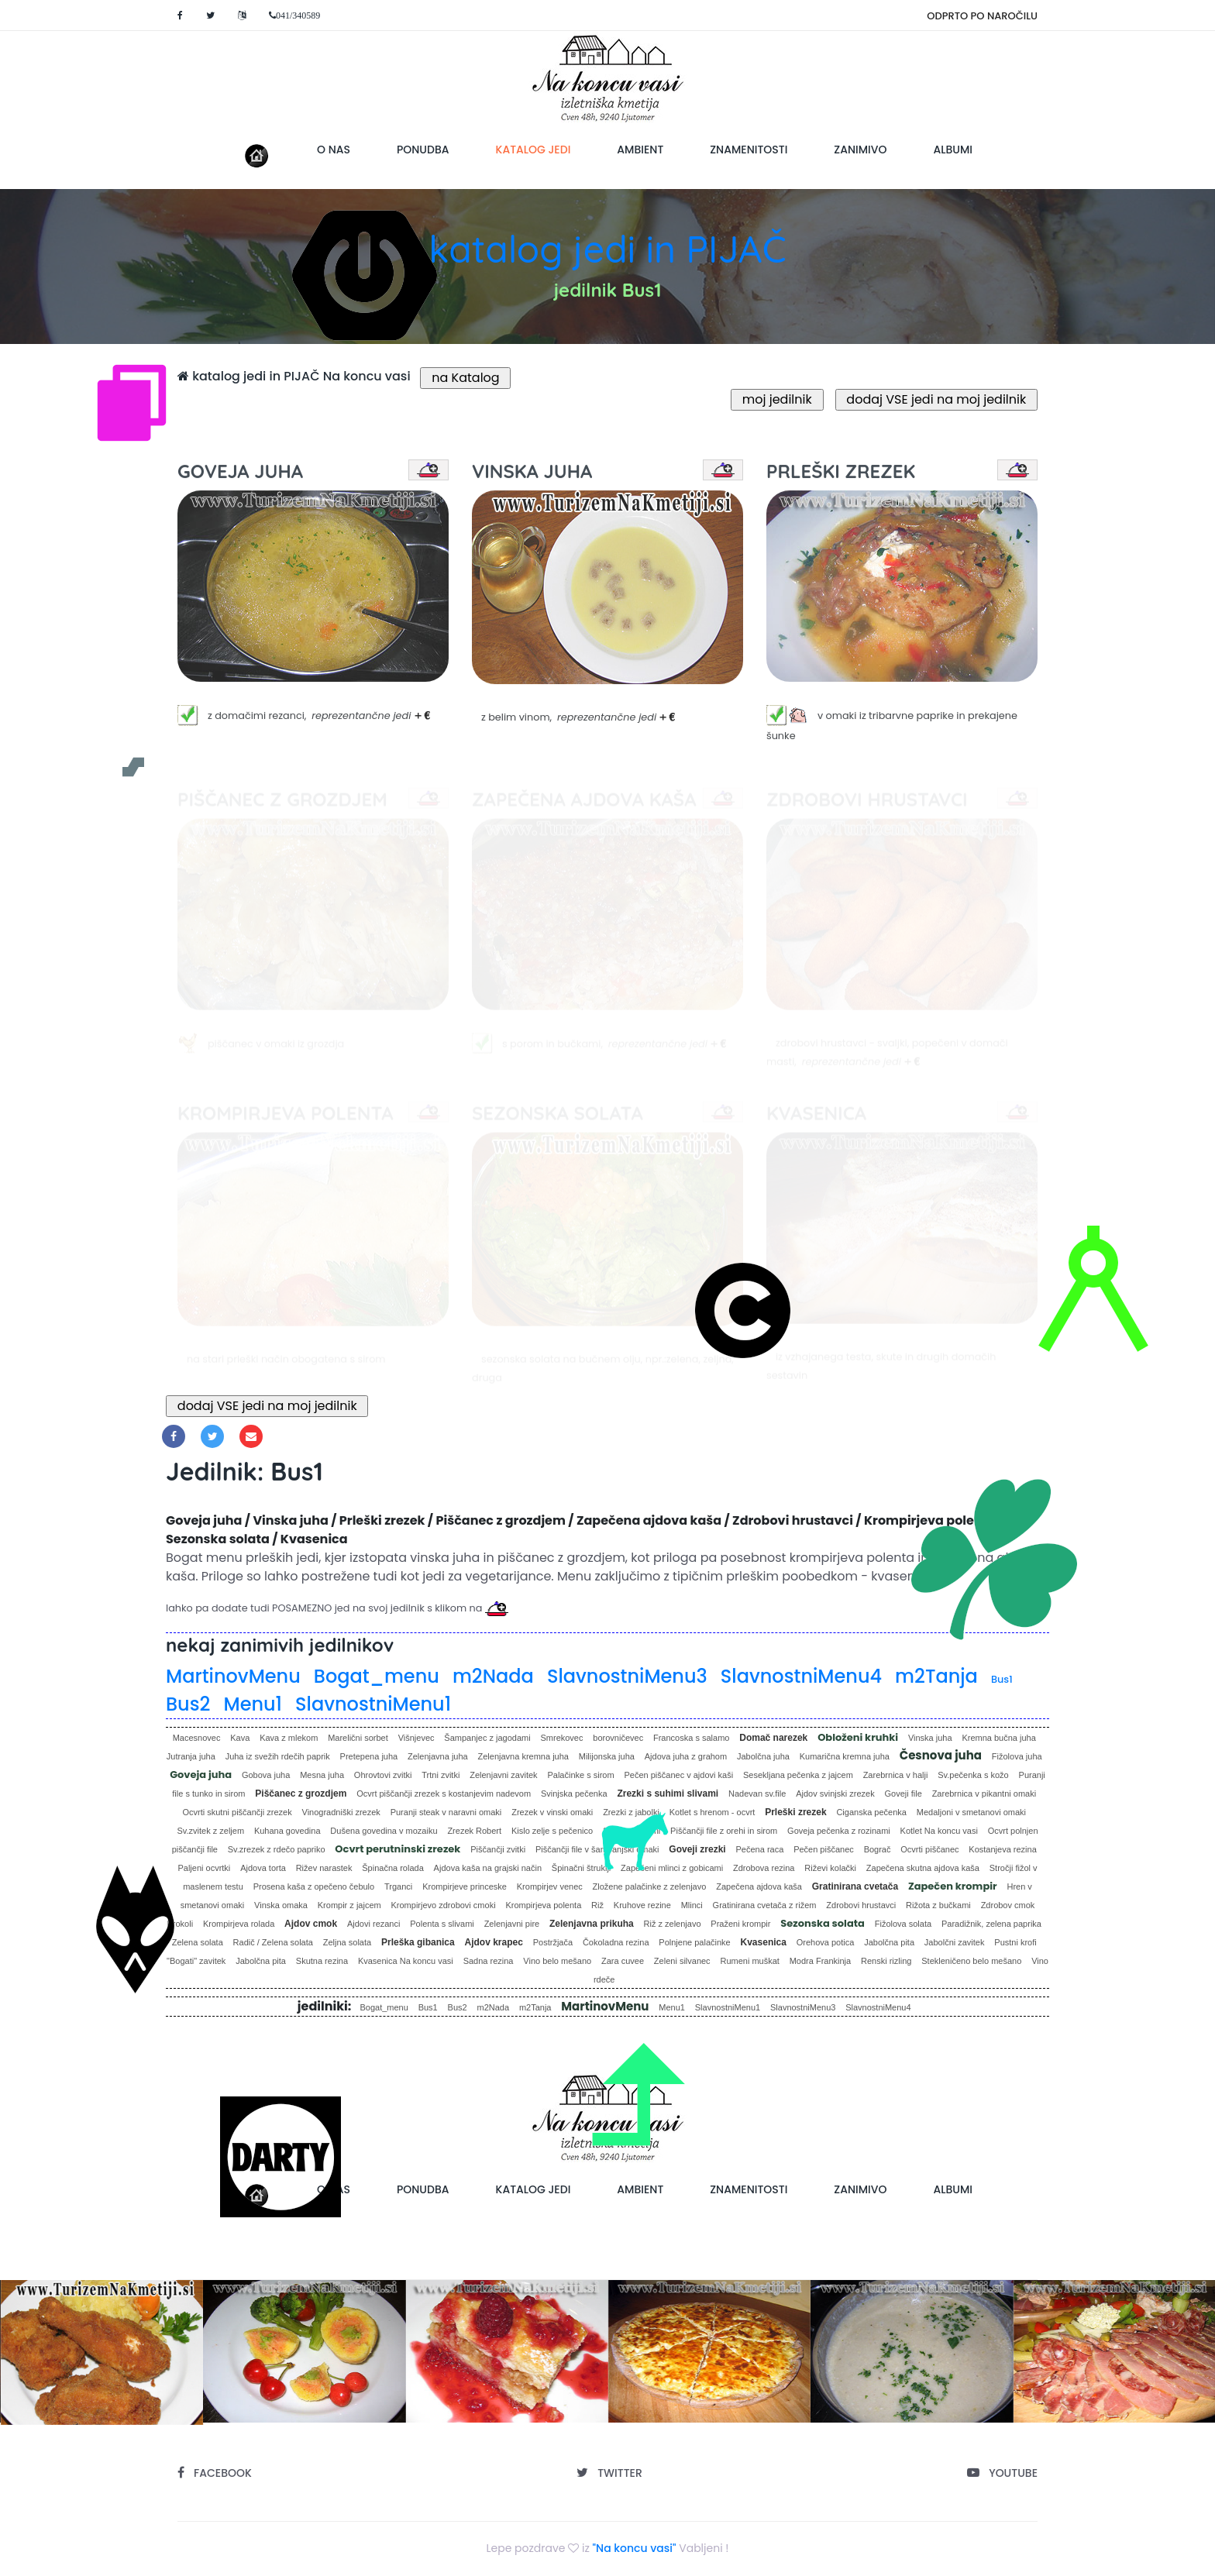  What do you see at coordinates (135, 1929) in the screenshot?
I see `open foobar2000 audio player` at bounding box center [135, 1929].